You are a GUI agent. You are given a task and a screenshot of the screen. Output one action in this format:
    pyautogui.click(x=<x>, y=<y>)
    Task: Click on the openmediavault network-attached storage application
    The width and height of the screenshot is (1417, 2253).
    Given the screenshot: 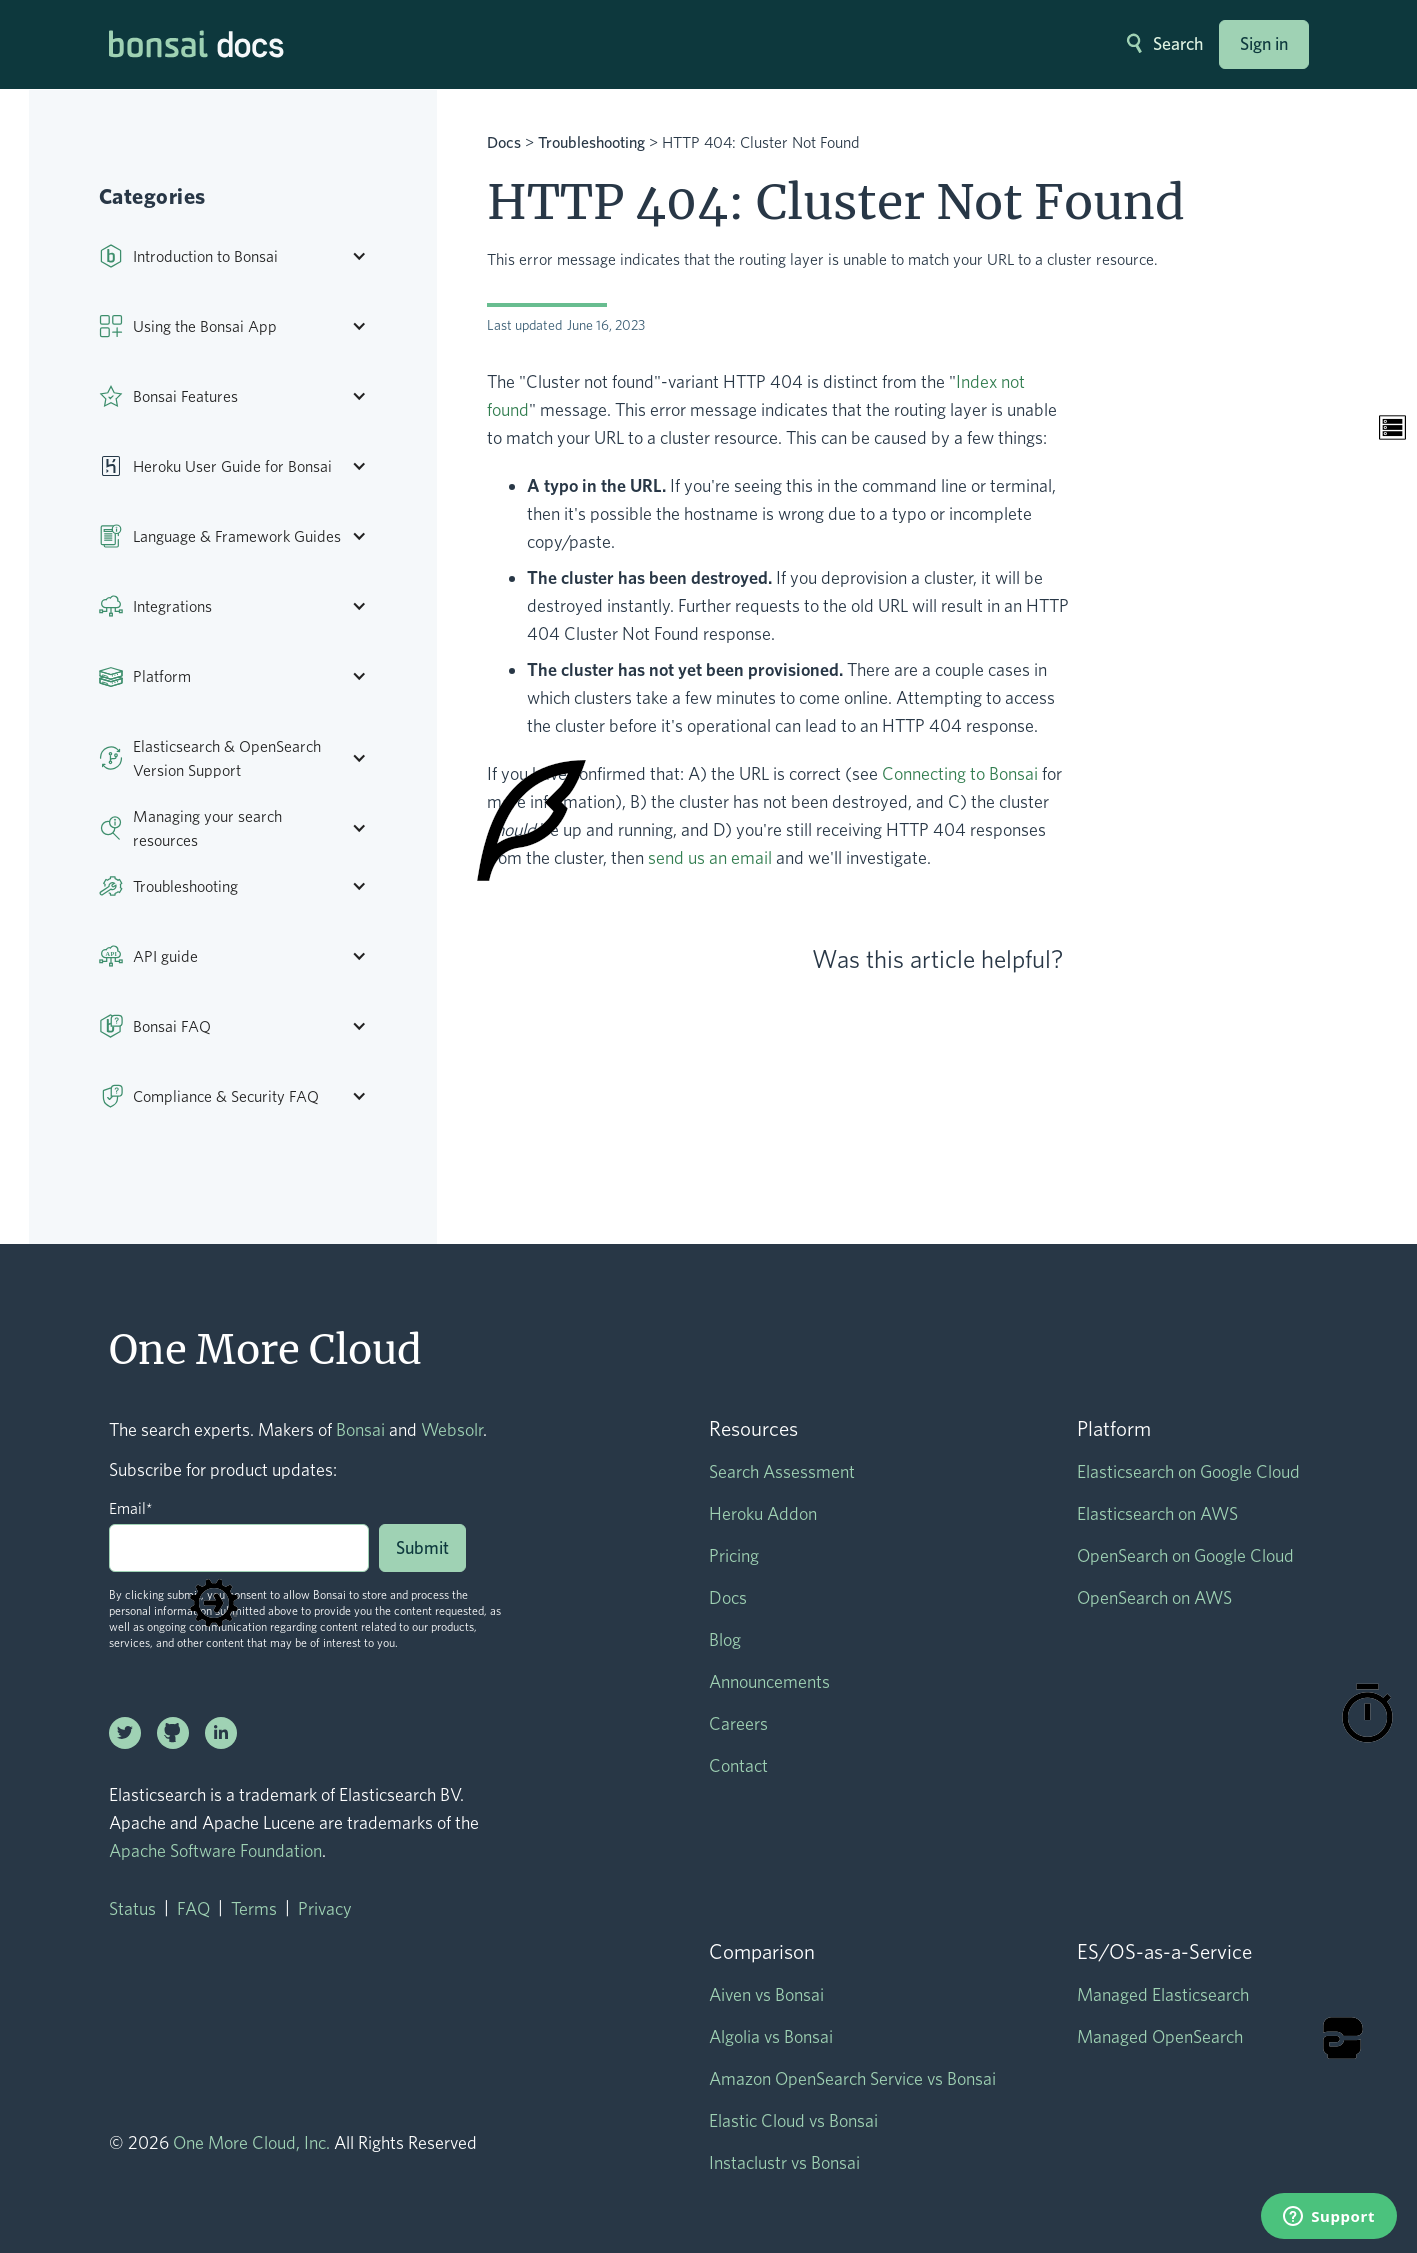 What is the action you would take?
    pyautogui.click(x=1392, y=427)
    